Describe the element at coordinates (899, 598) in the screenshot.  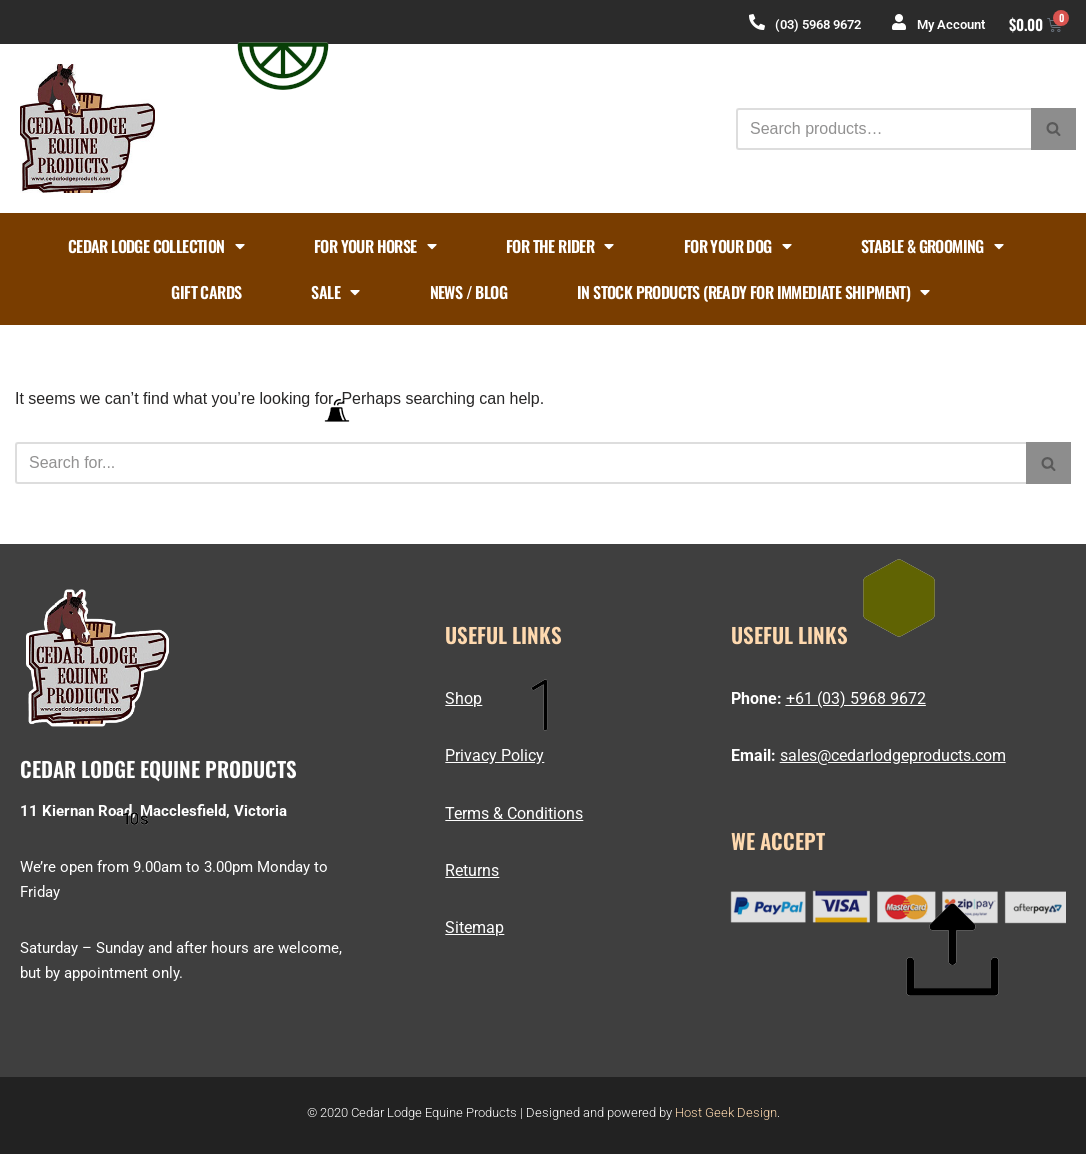
I see `indicates a category or tag grouping` at that location.